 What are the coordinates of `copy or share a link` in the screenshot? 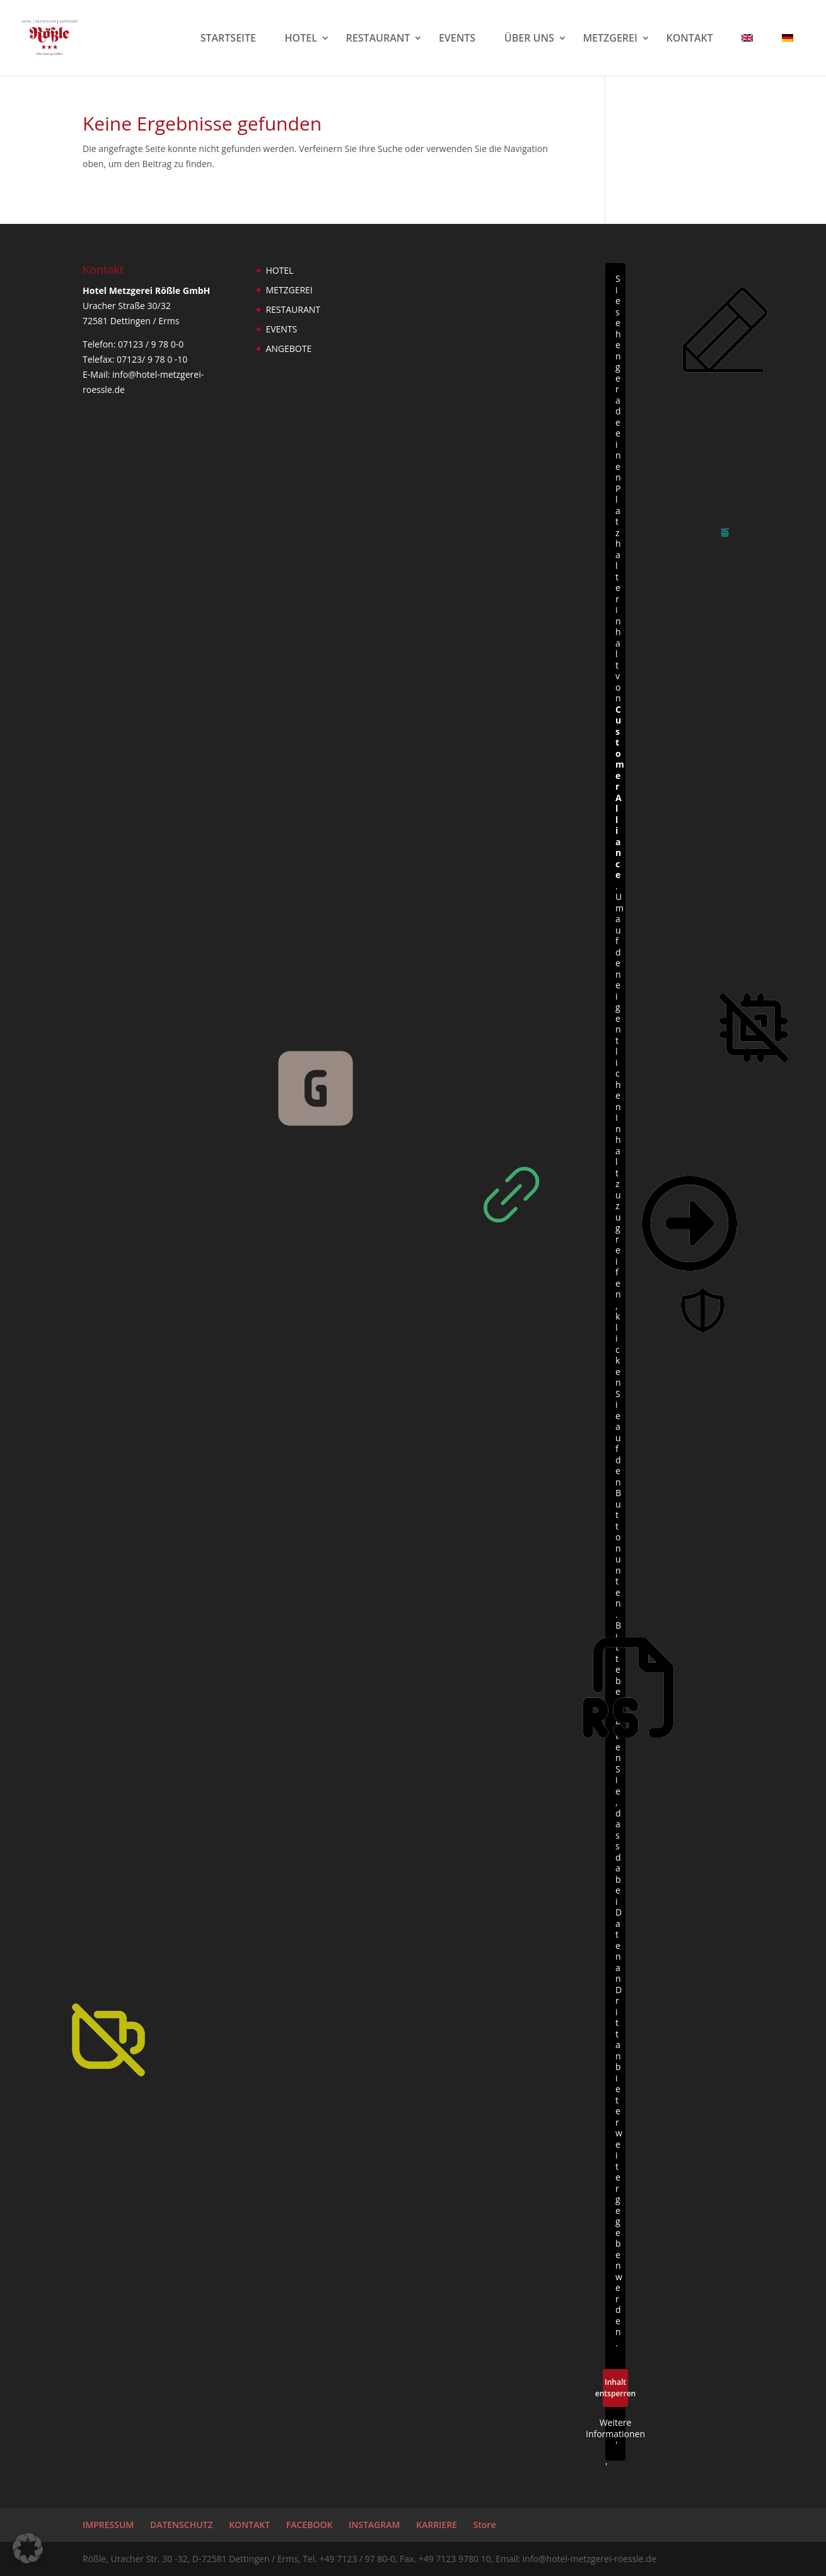 It's located at (511, 1195).